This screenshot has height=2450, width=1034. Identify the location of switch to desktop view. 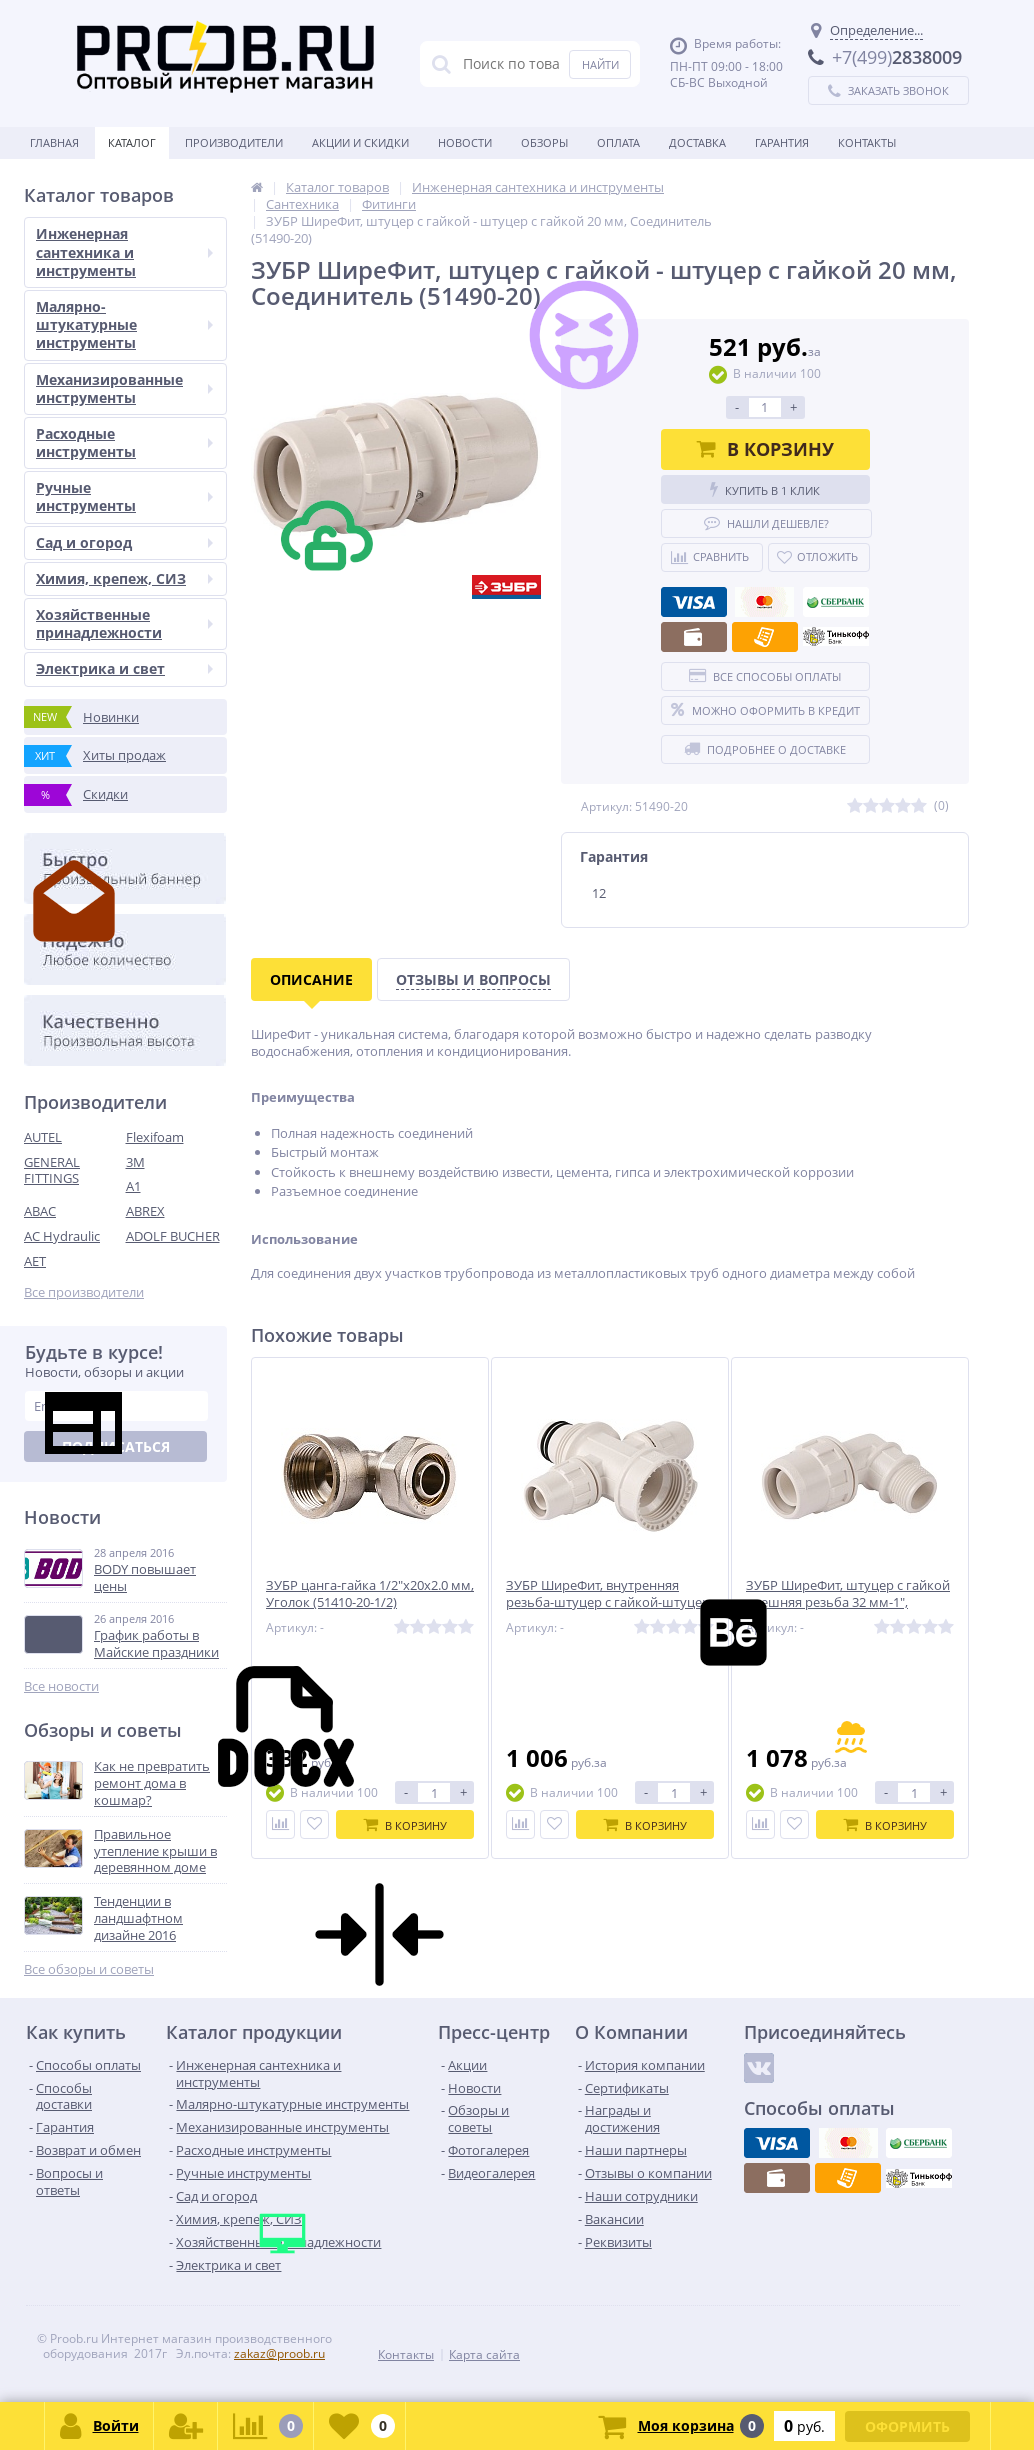
(282, 2233).